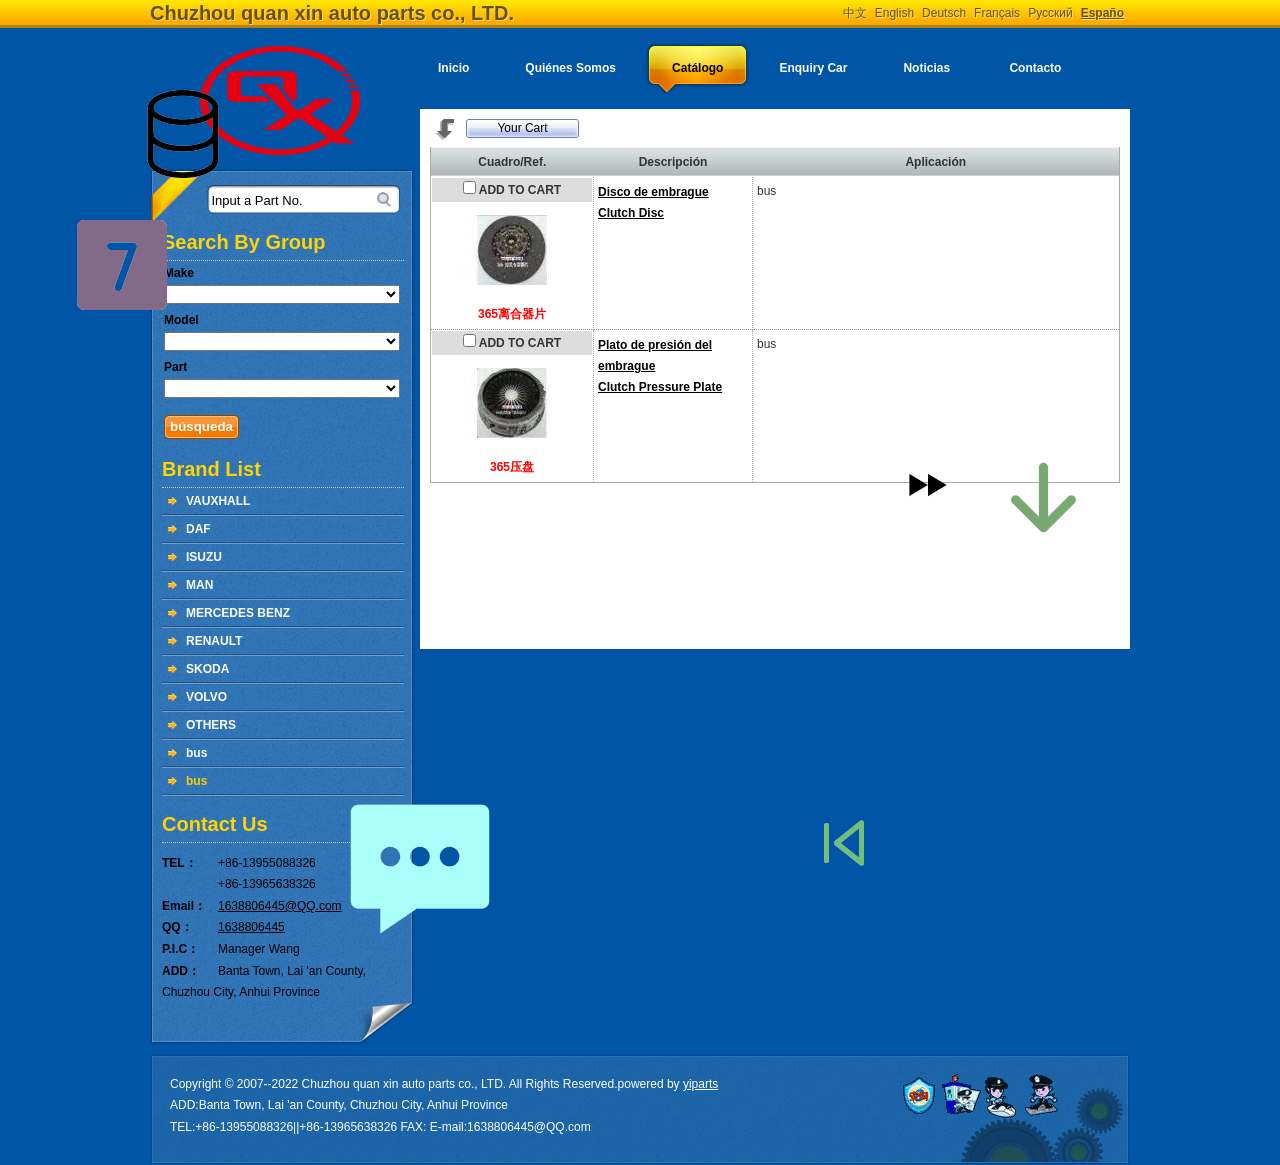  What do you see at coordinates (183, 134) in the screenshot?
I see `access server settings` at bounding box center [183, 134].